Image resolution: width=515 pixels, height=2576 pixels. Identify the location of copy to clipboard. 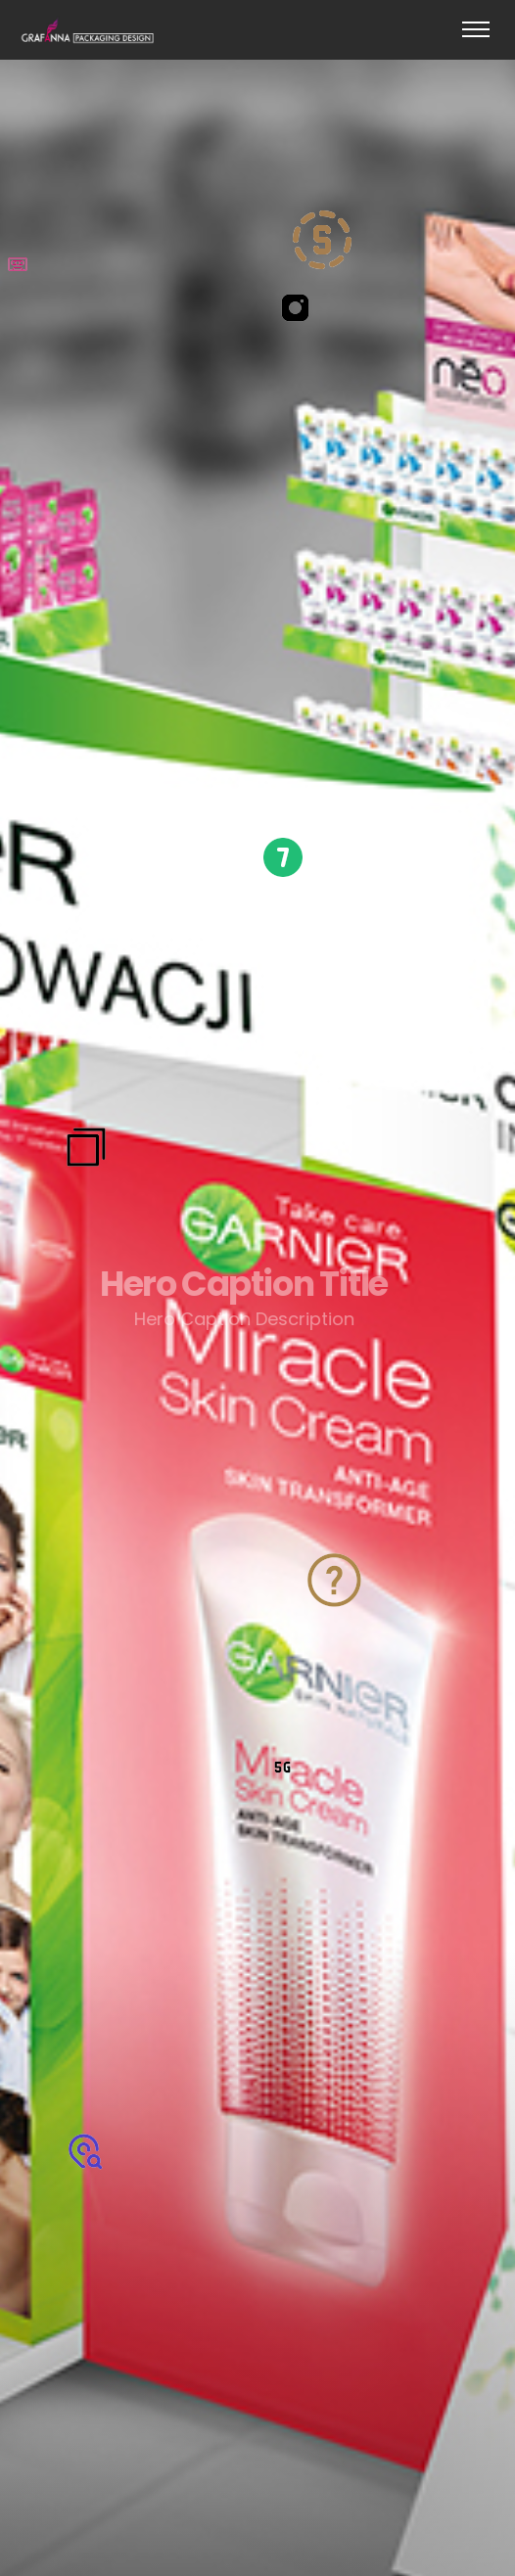
(86, 1147).